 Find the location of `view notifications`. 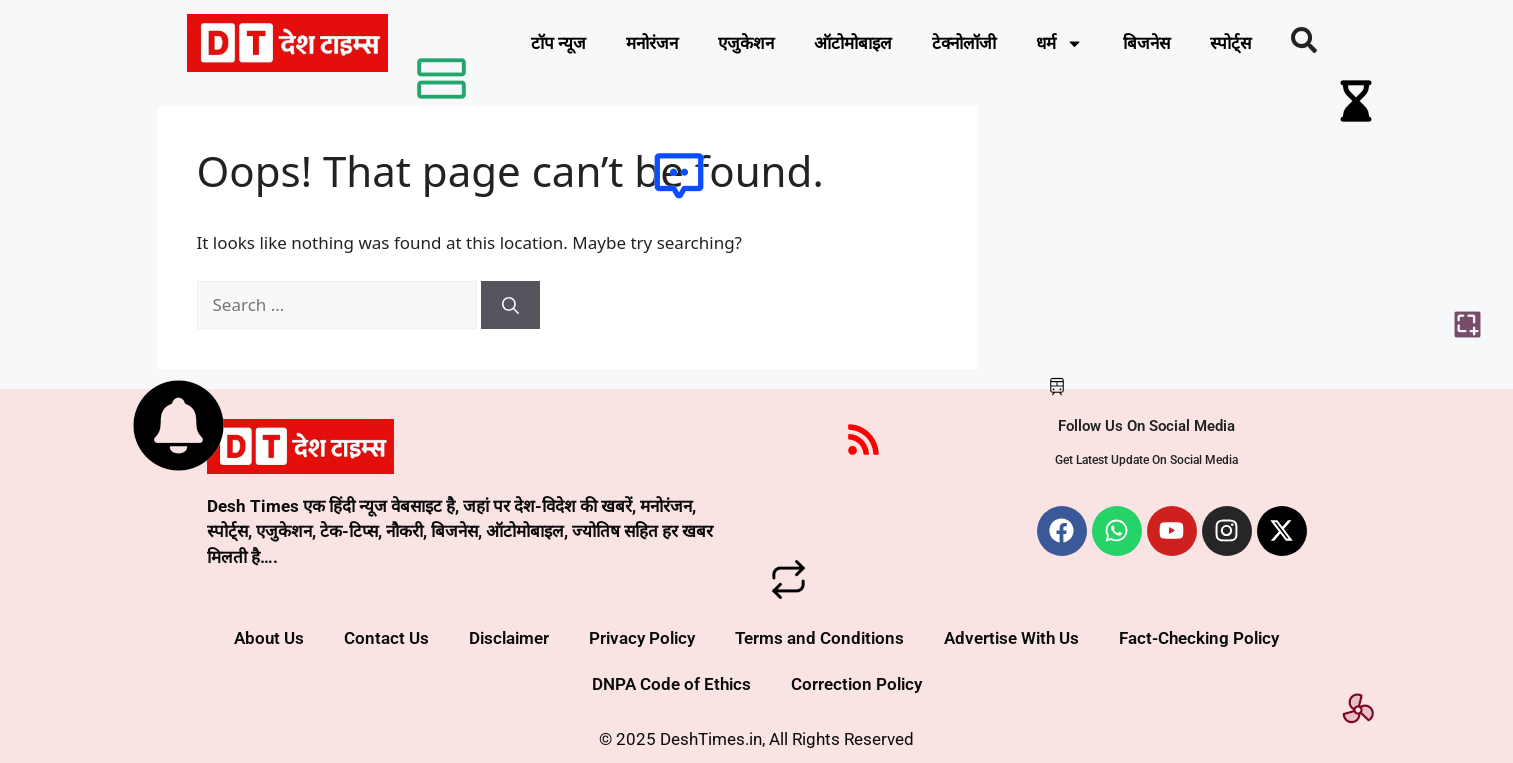

view notifications is located at coordinates (178, 425).